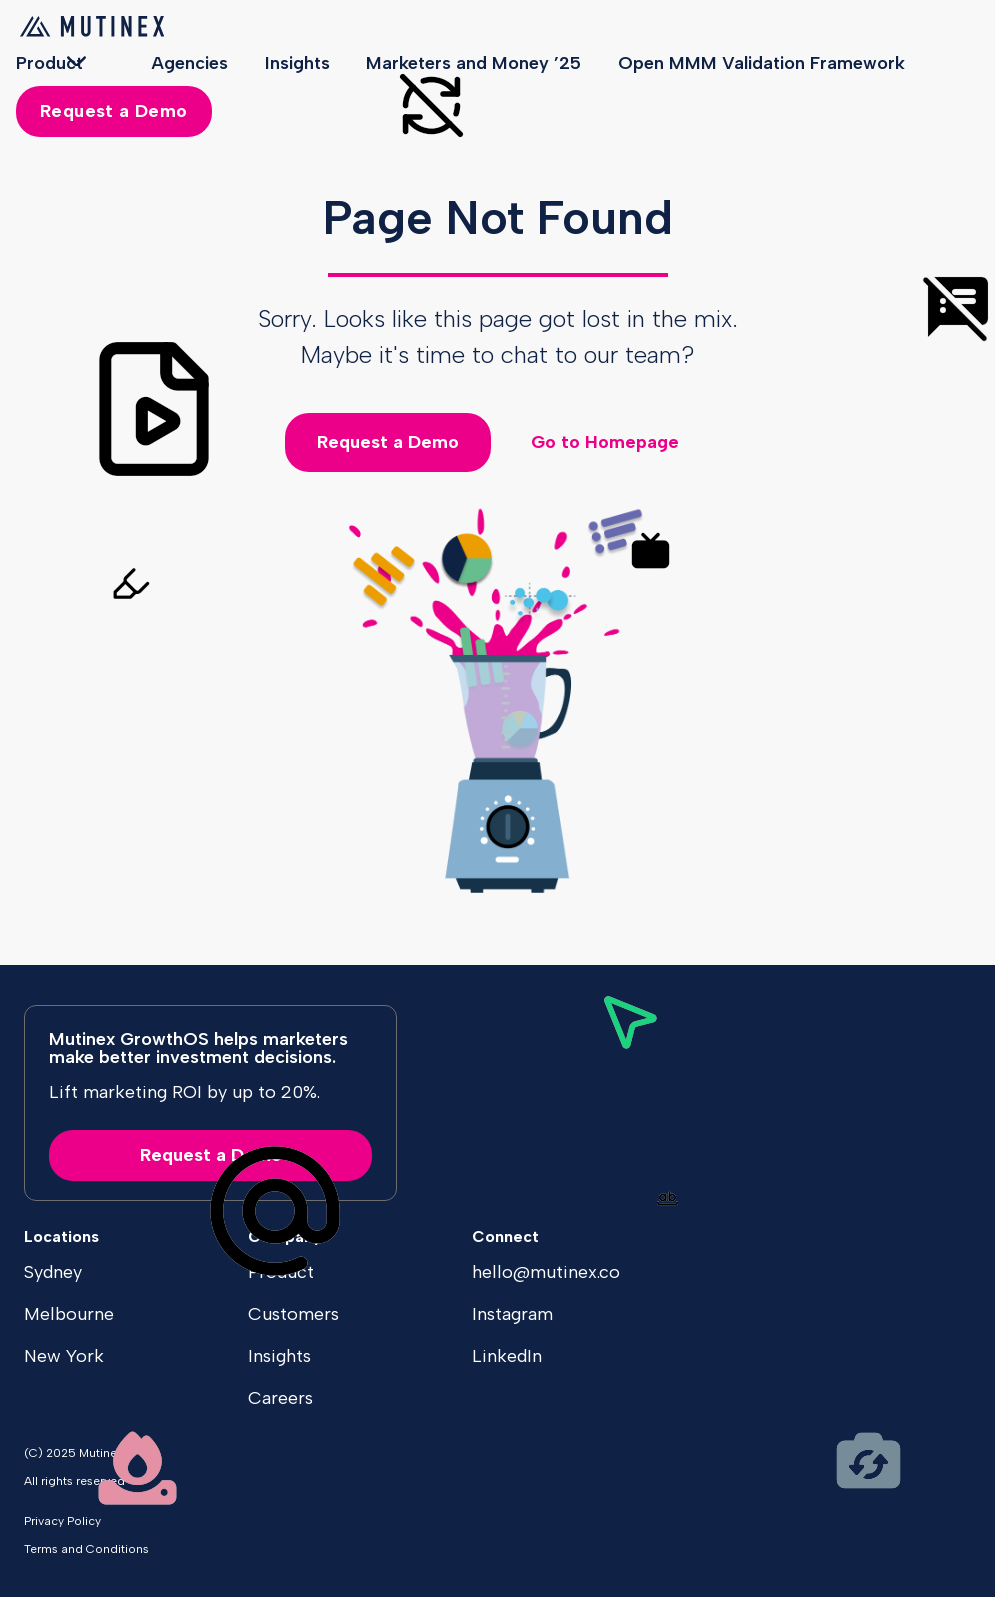 This screenshot has height=1597, width=995. Describe the element at coordinates (275, 1211) in the screenshot. I see `mention or tag a user` at that location.